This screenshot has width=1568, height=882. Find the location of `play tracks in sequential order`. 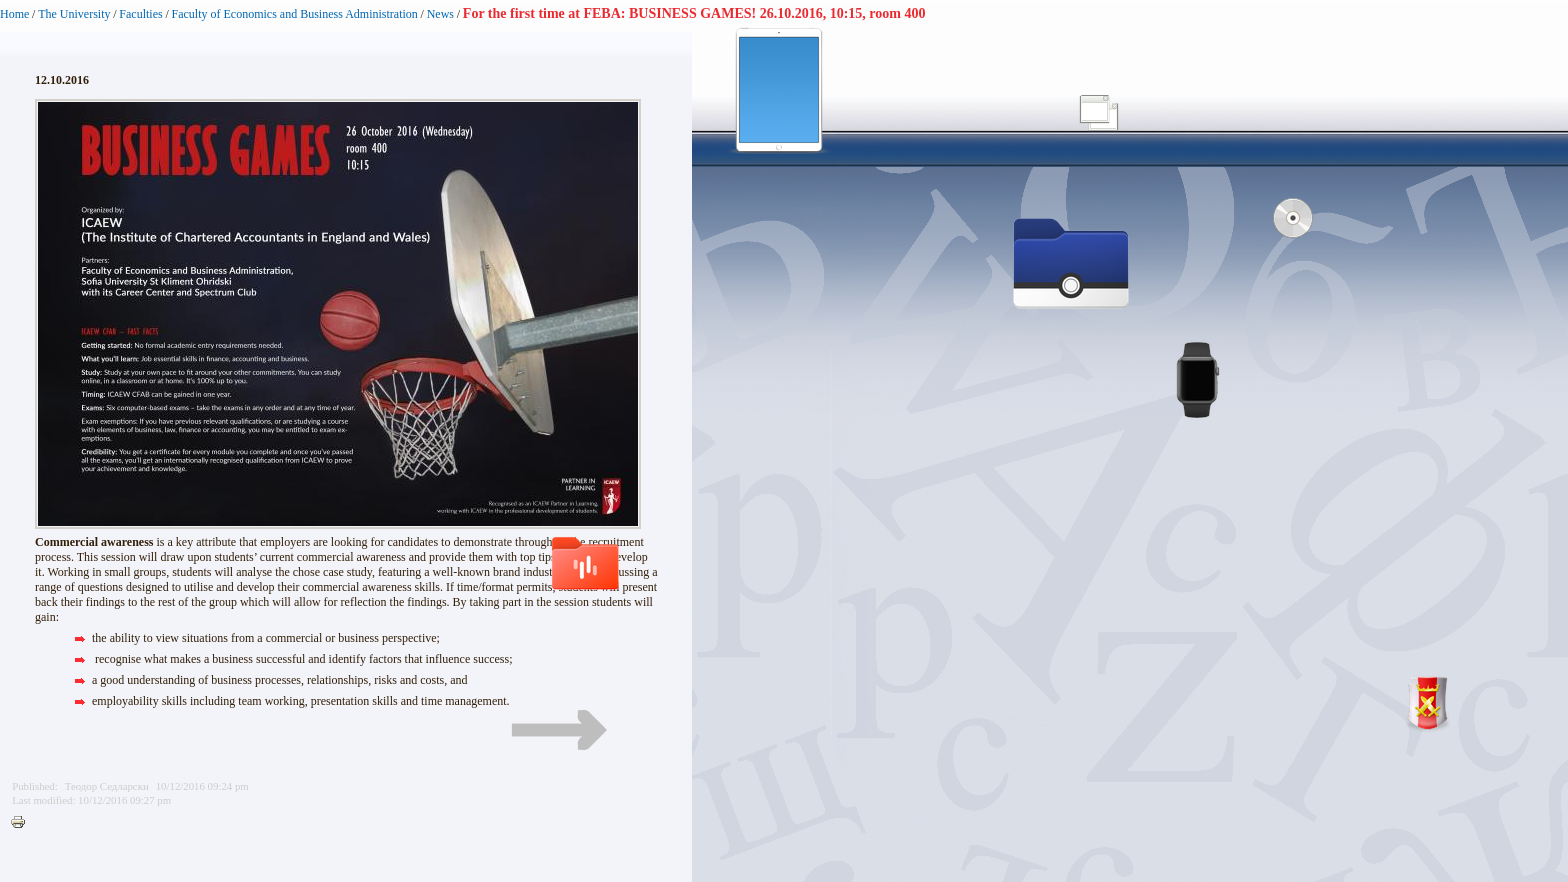

play tracks in sequential order is located at coordinates (558, 730).